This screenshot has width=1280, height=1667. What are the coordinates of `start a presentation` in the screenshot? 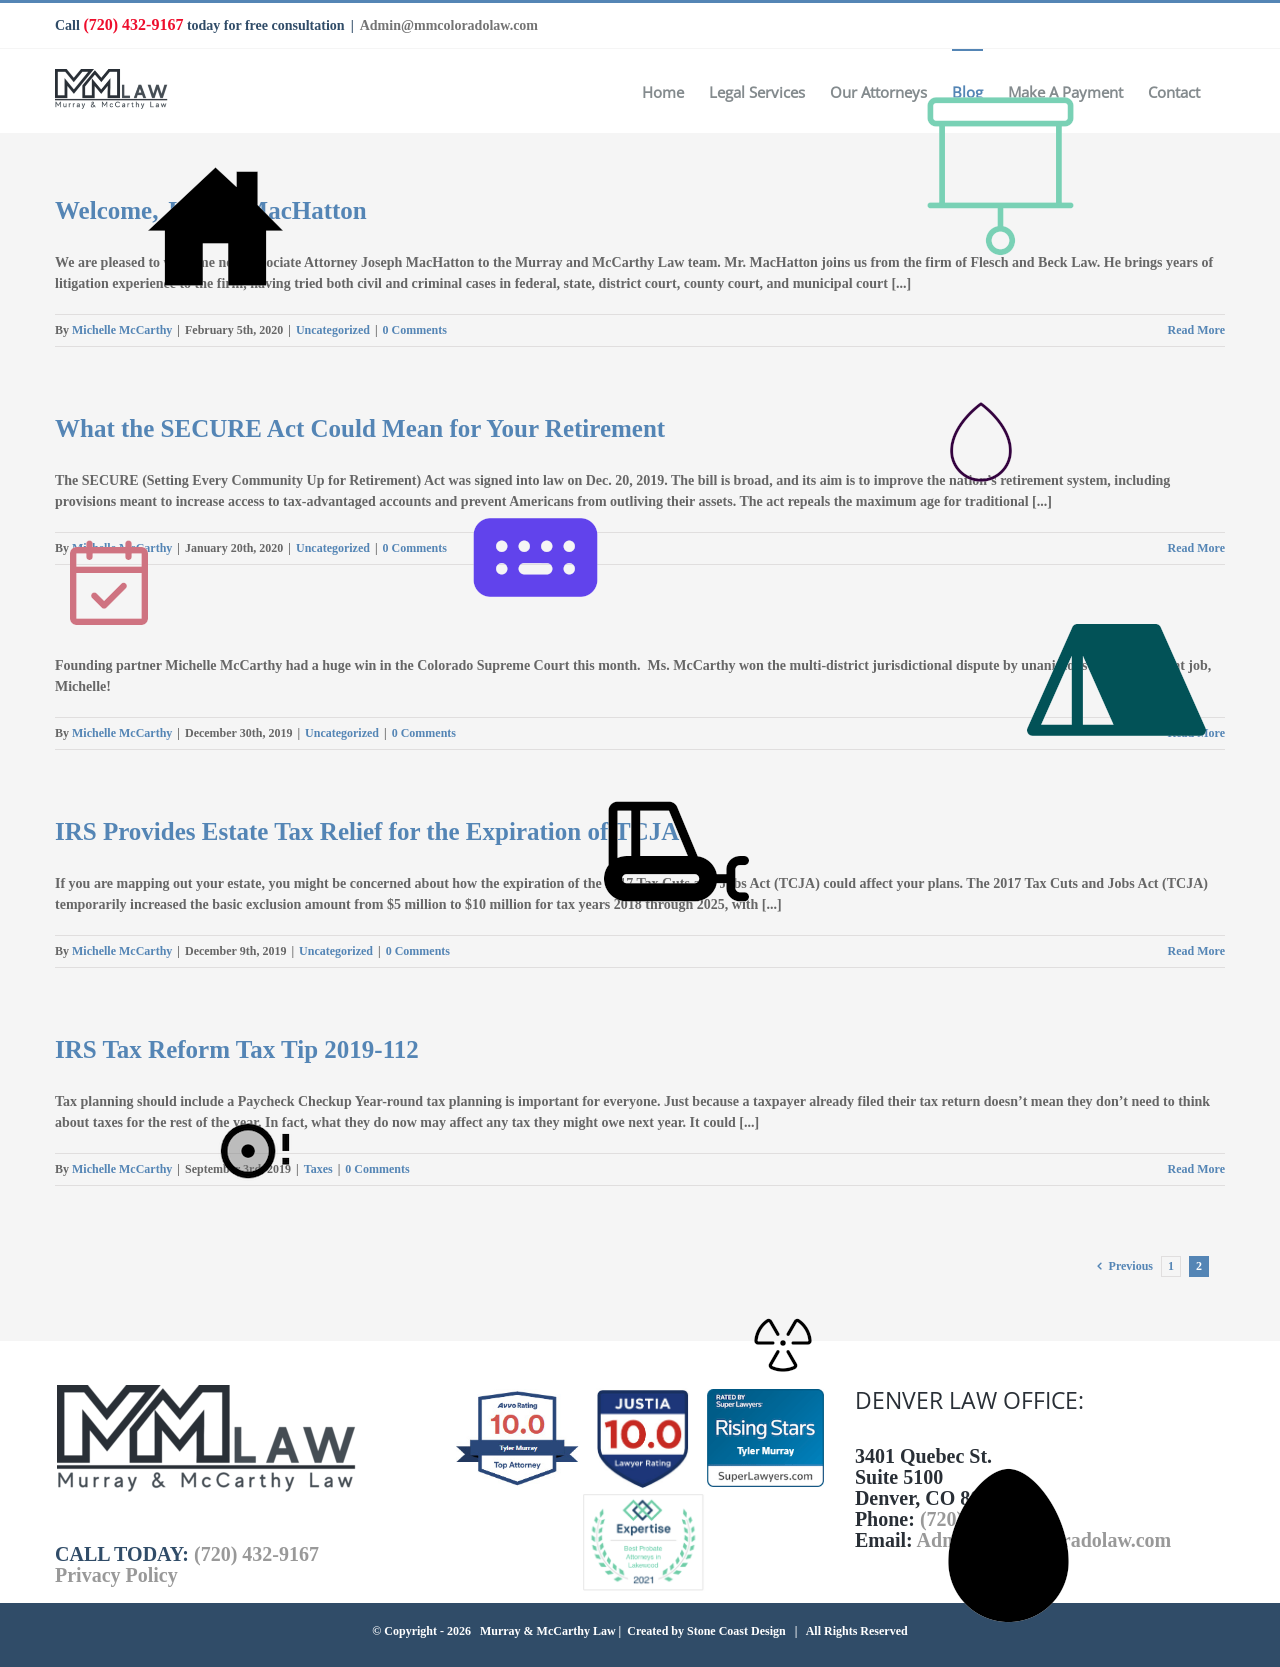 It's located at (1000, 164).